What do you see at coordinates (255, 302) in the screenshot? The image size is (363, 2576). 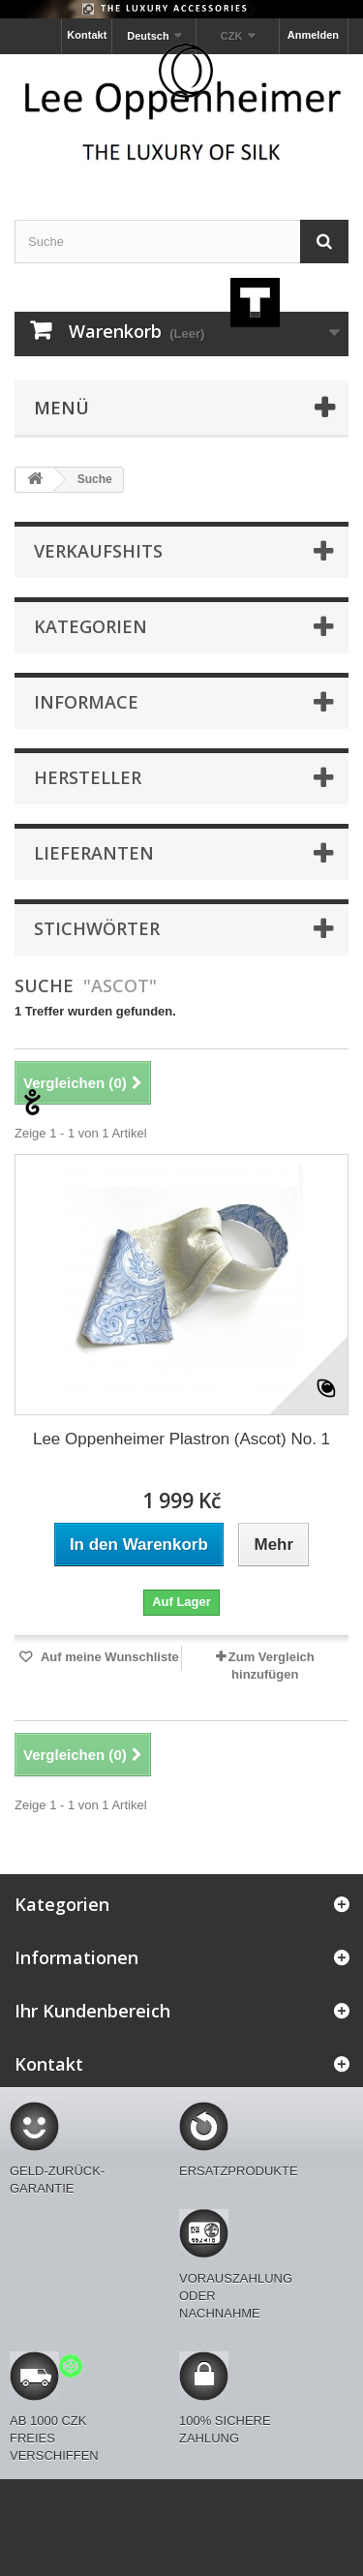 I see `open the TV Time app` at bounding box center [255, 302].